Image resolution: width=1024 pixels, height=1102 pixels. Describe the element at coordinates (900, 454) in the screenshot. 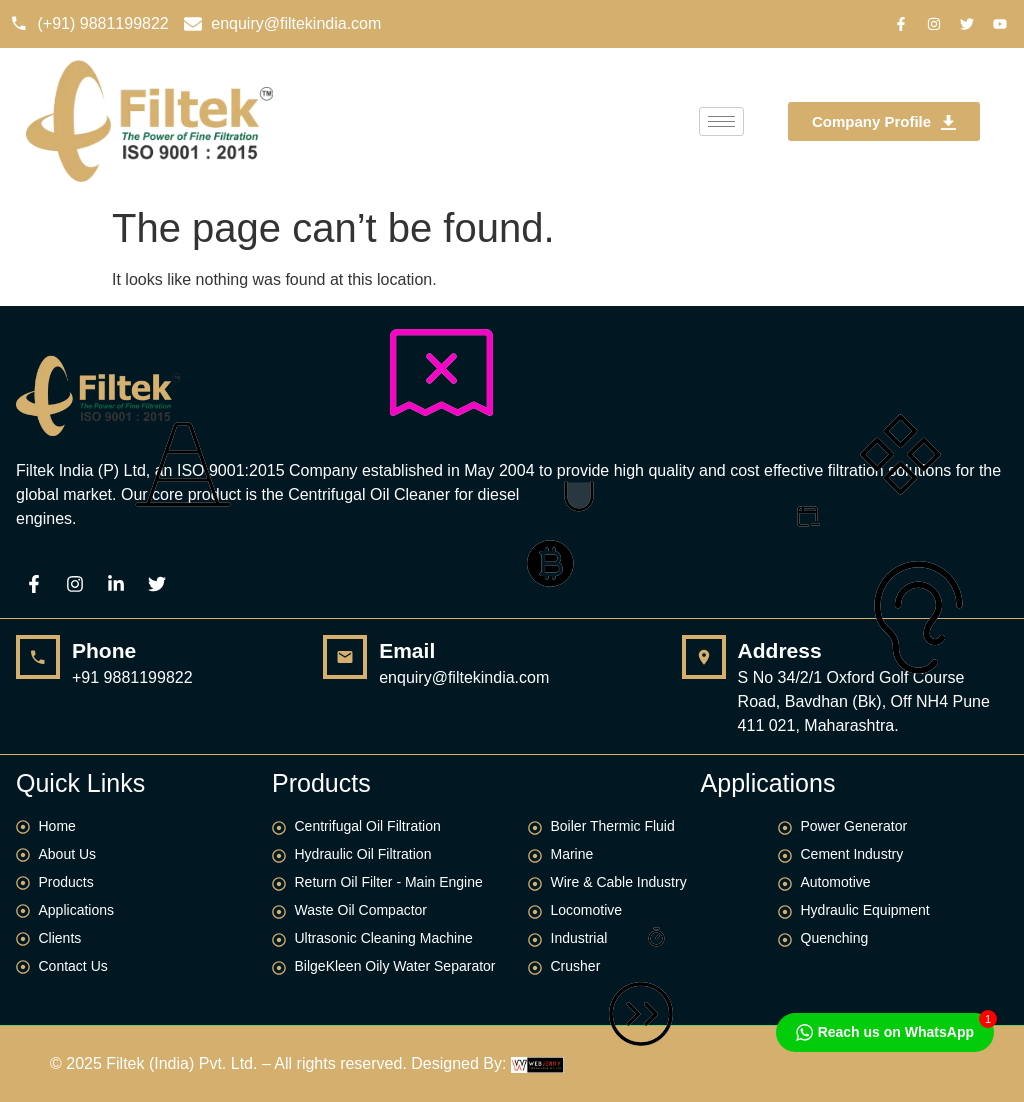

I see `access quick actions or app grid` at that location.